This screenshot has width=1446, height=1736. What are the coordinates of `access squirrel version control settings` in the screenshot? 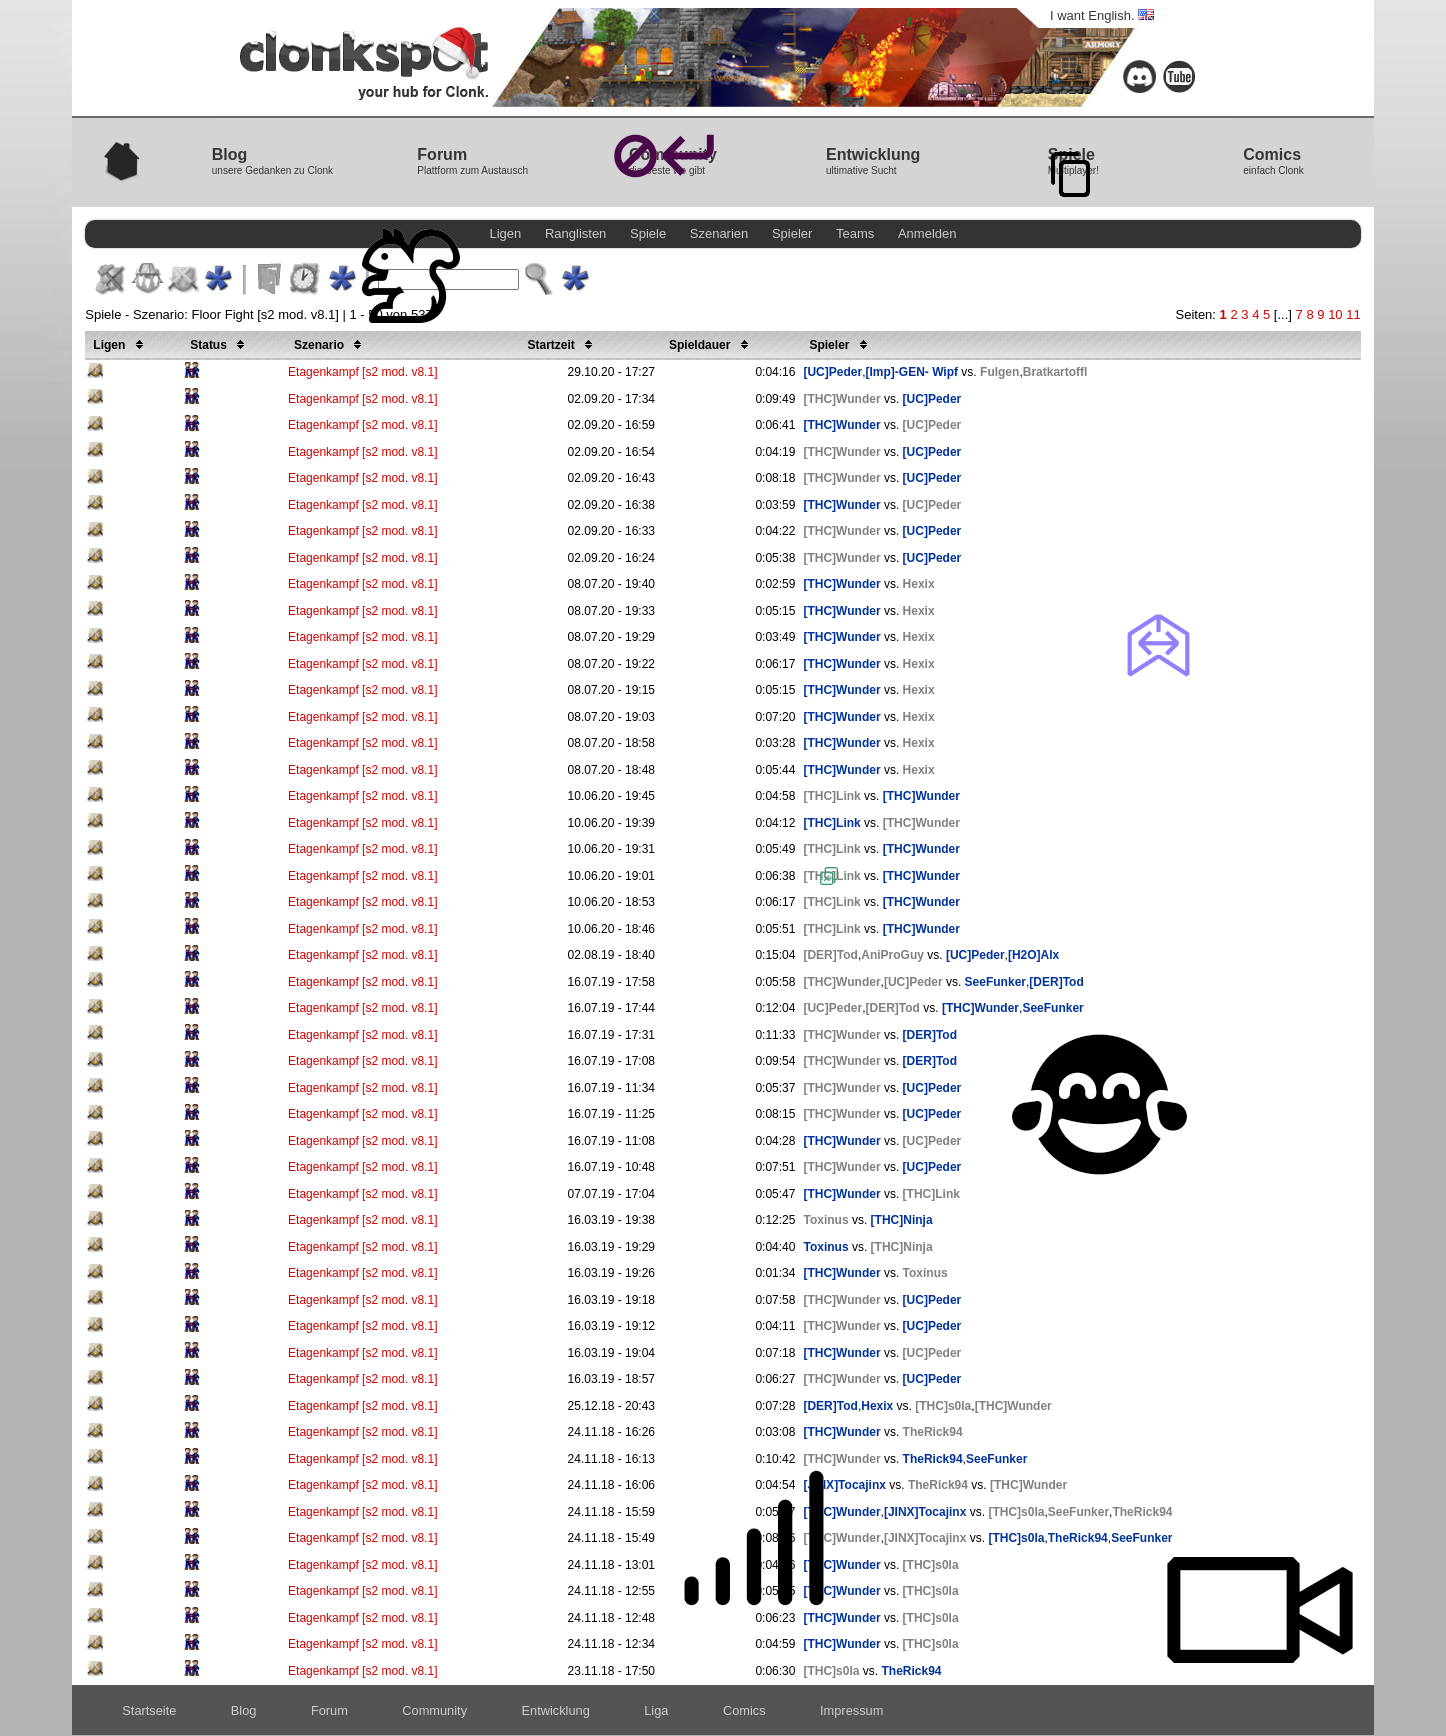 It's located at (411, 274).